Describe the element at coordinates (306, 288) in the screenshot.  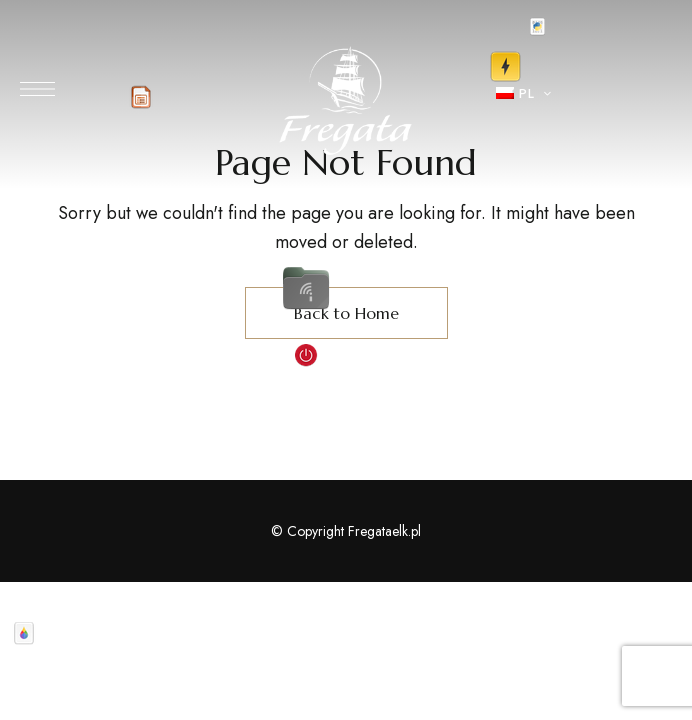
I see `open insync cloud sync folder` at that location.